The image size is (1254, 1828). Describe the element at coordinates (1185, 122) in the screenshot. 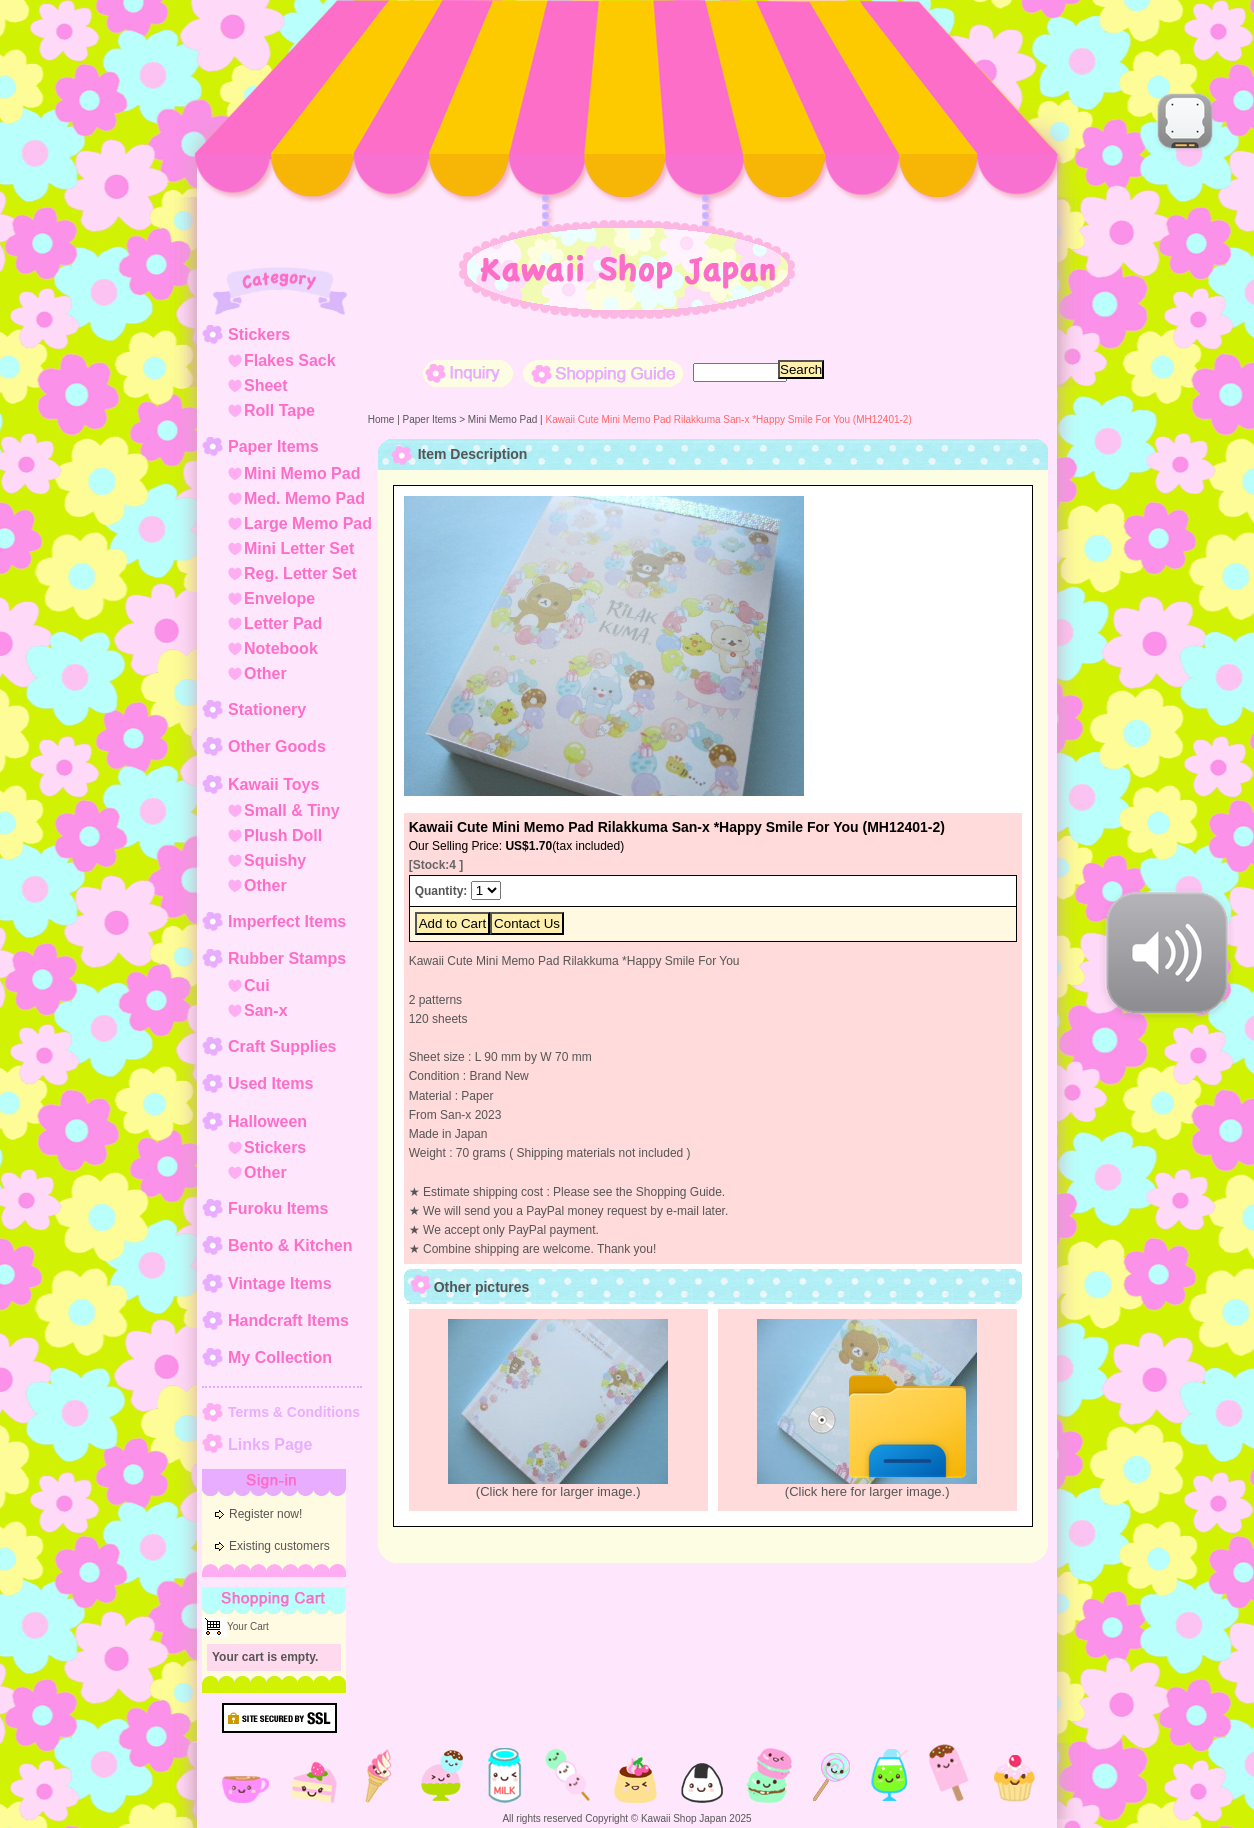

I see `open disk and storage preferences` at that location.